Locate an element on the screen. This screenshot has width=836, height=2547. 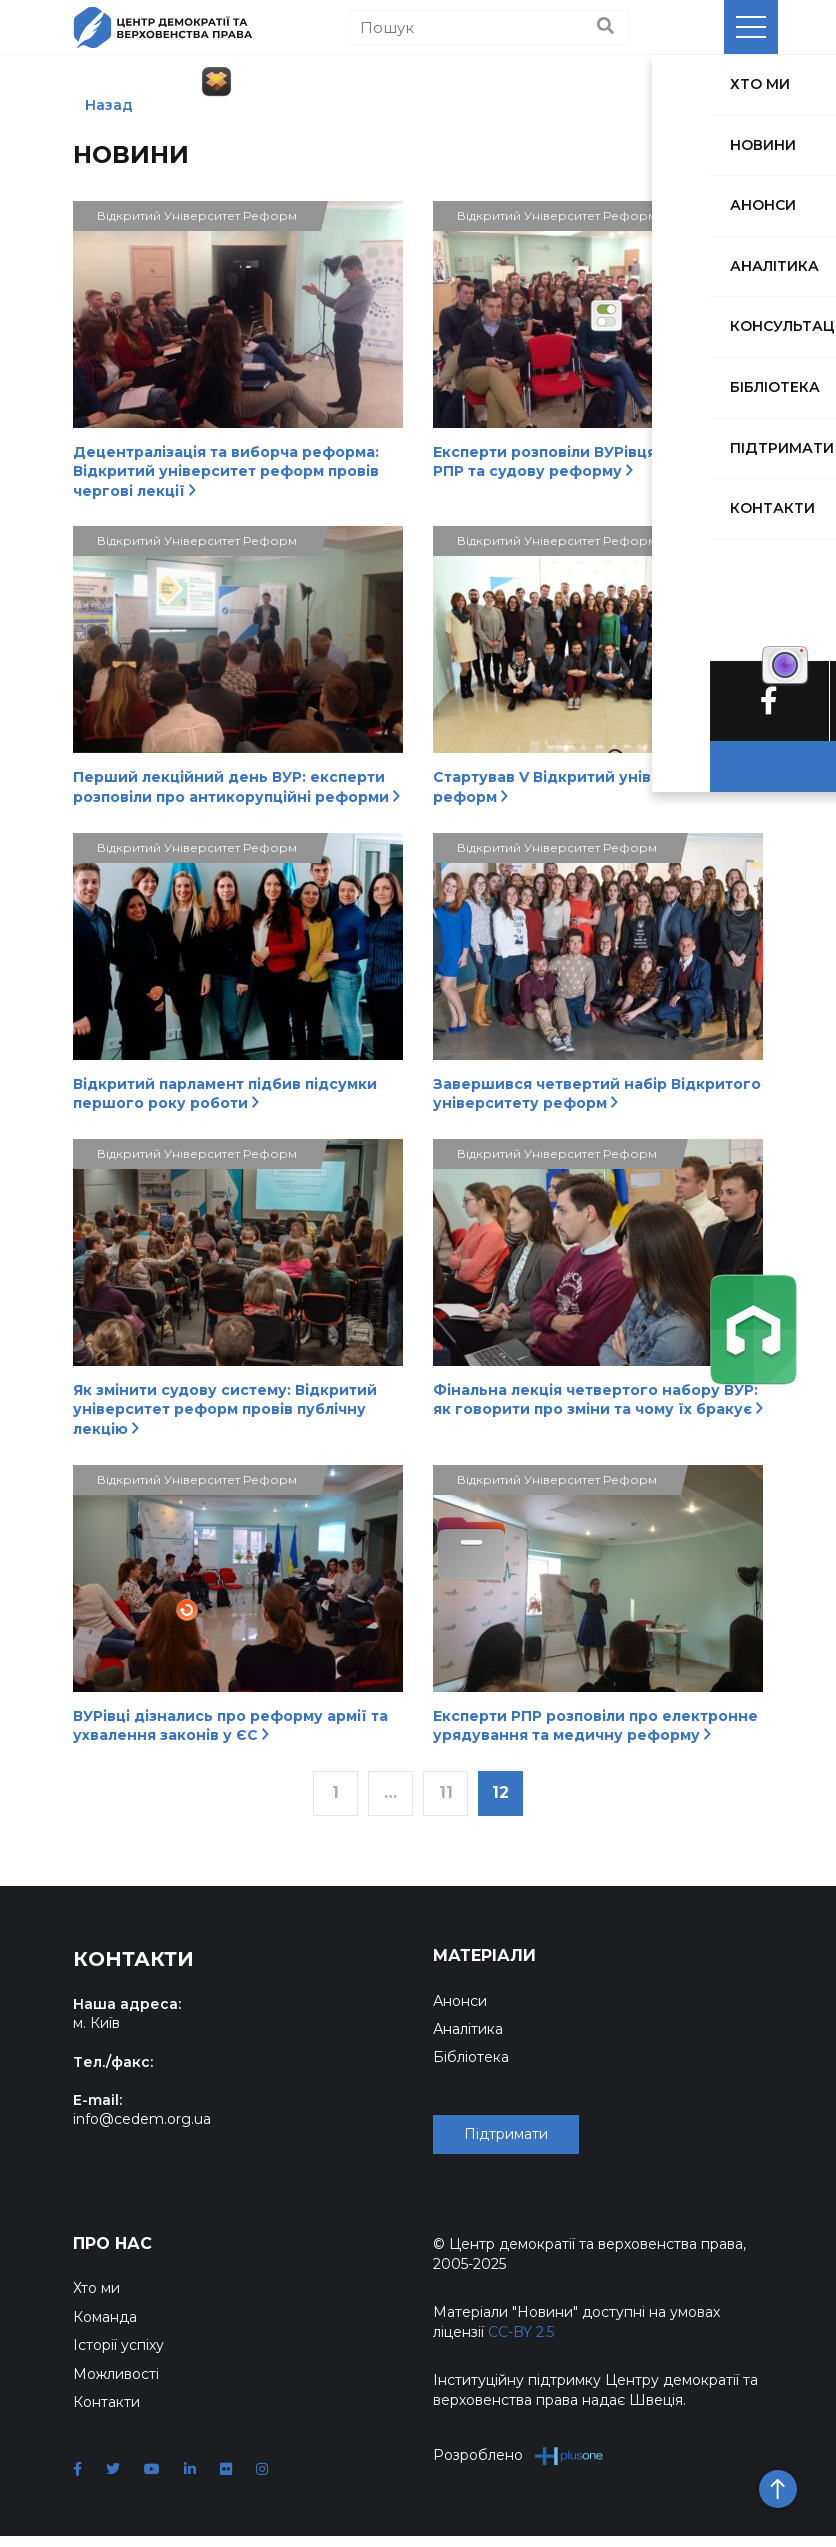
open the cheese webcam application is located at coordinates (785, 665).